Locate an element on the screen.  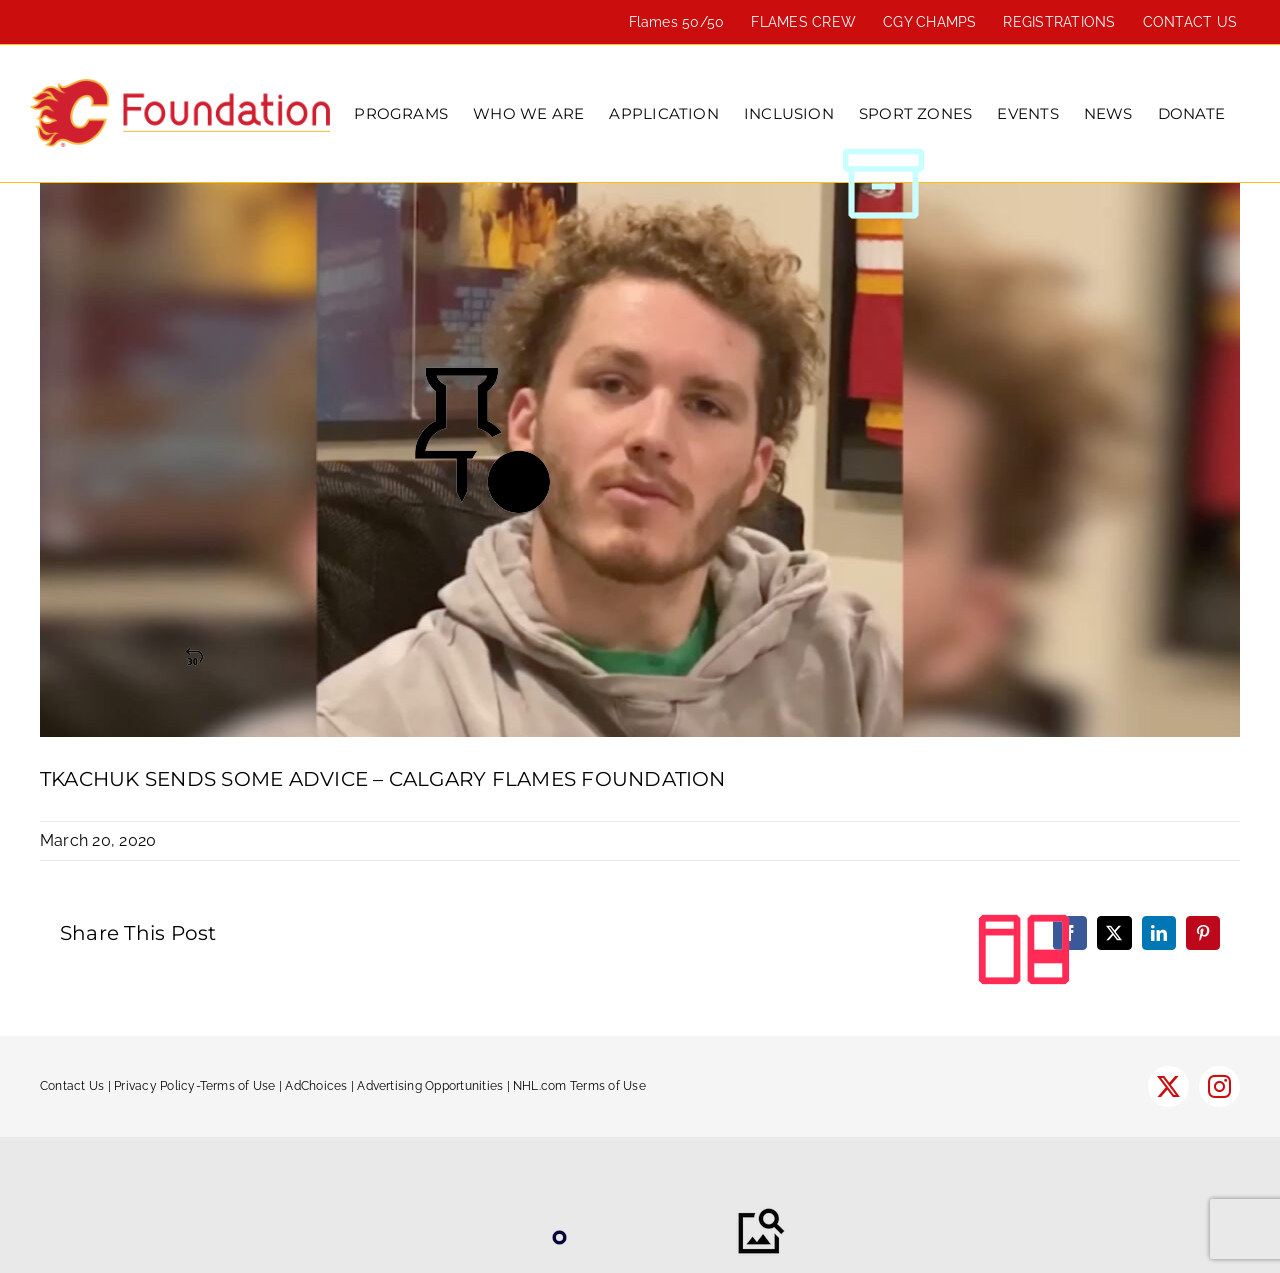
skip back 30 seconds is located at coordinates (194, 657).